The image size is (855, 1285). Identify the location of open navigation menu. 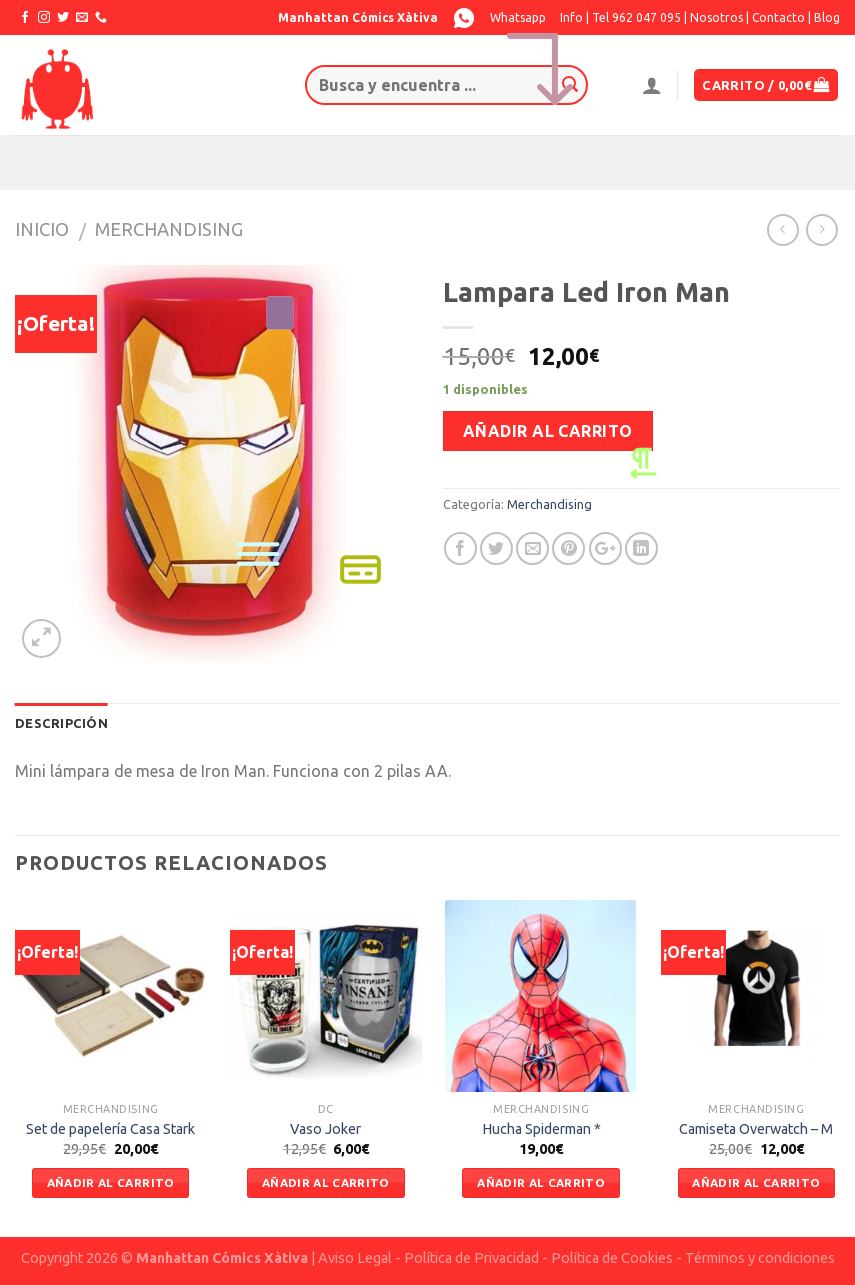
(258, 554).